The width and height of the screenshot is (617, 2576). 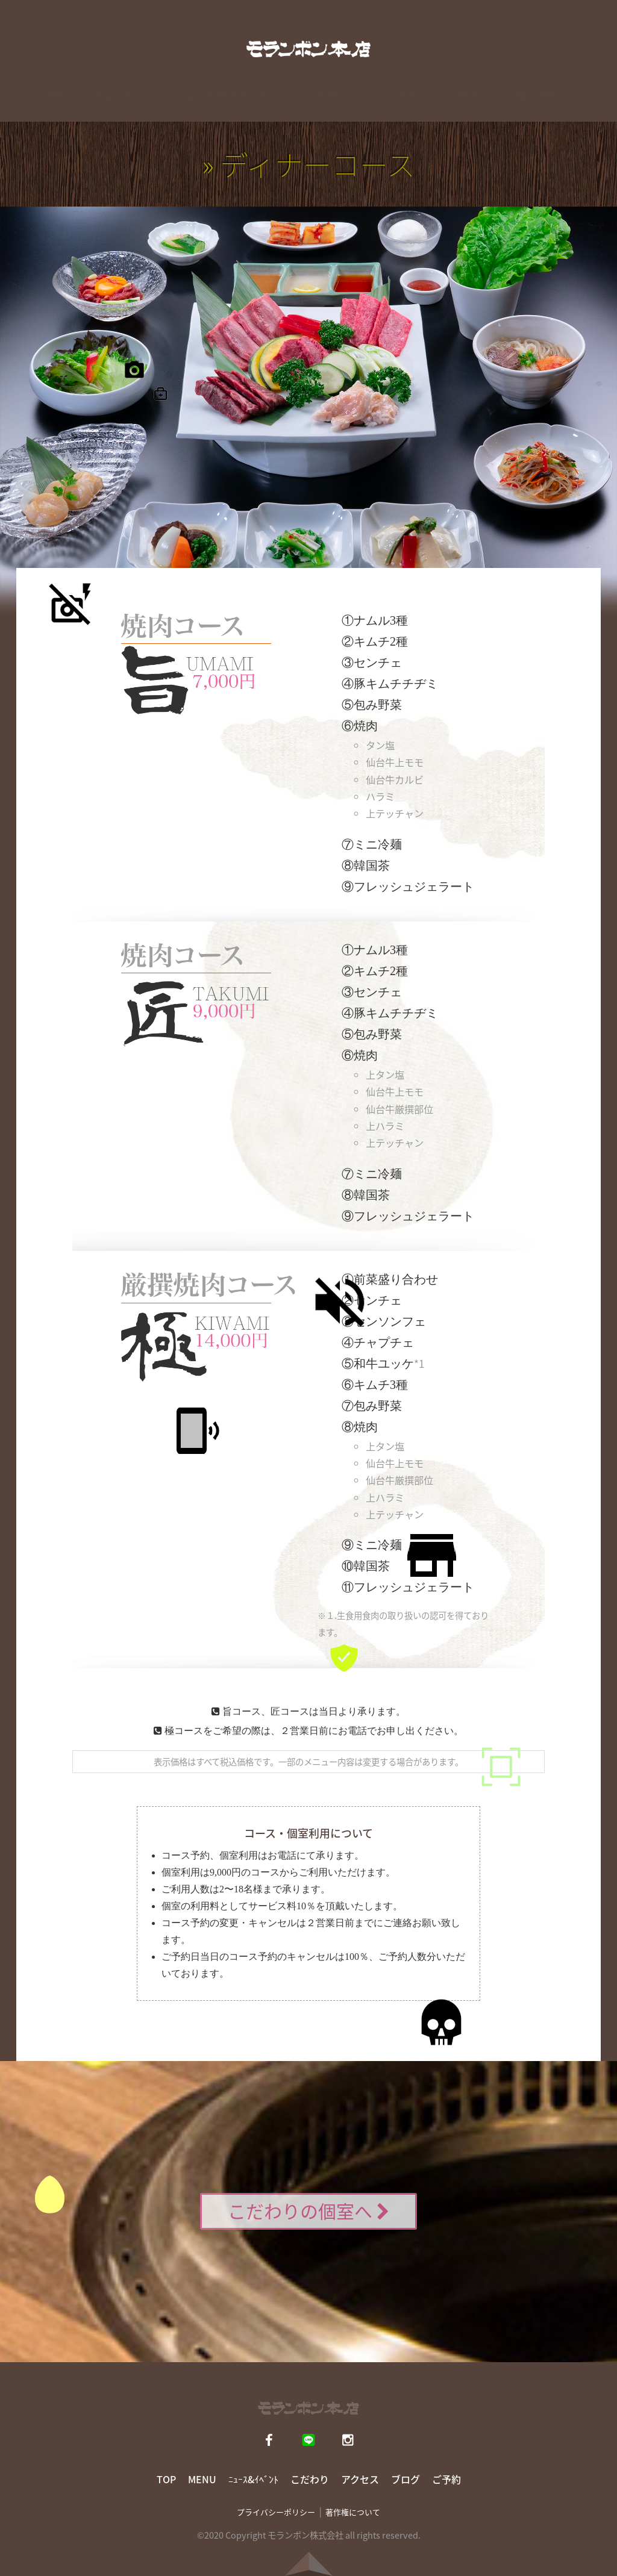 I want to click on indicates an incoming call or notification on a linked device, so click(x=198, y=1430).